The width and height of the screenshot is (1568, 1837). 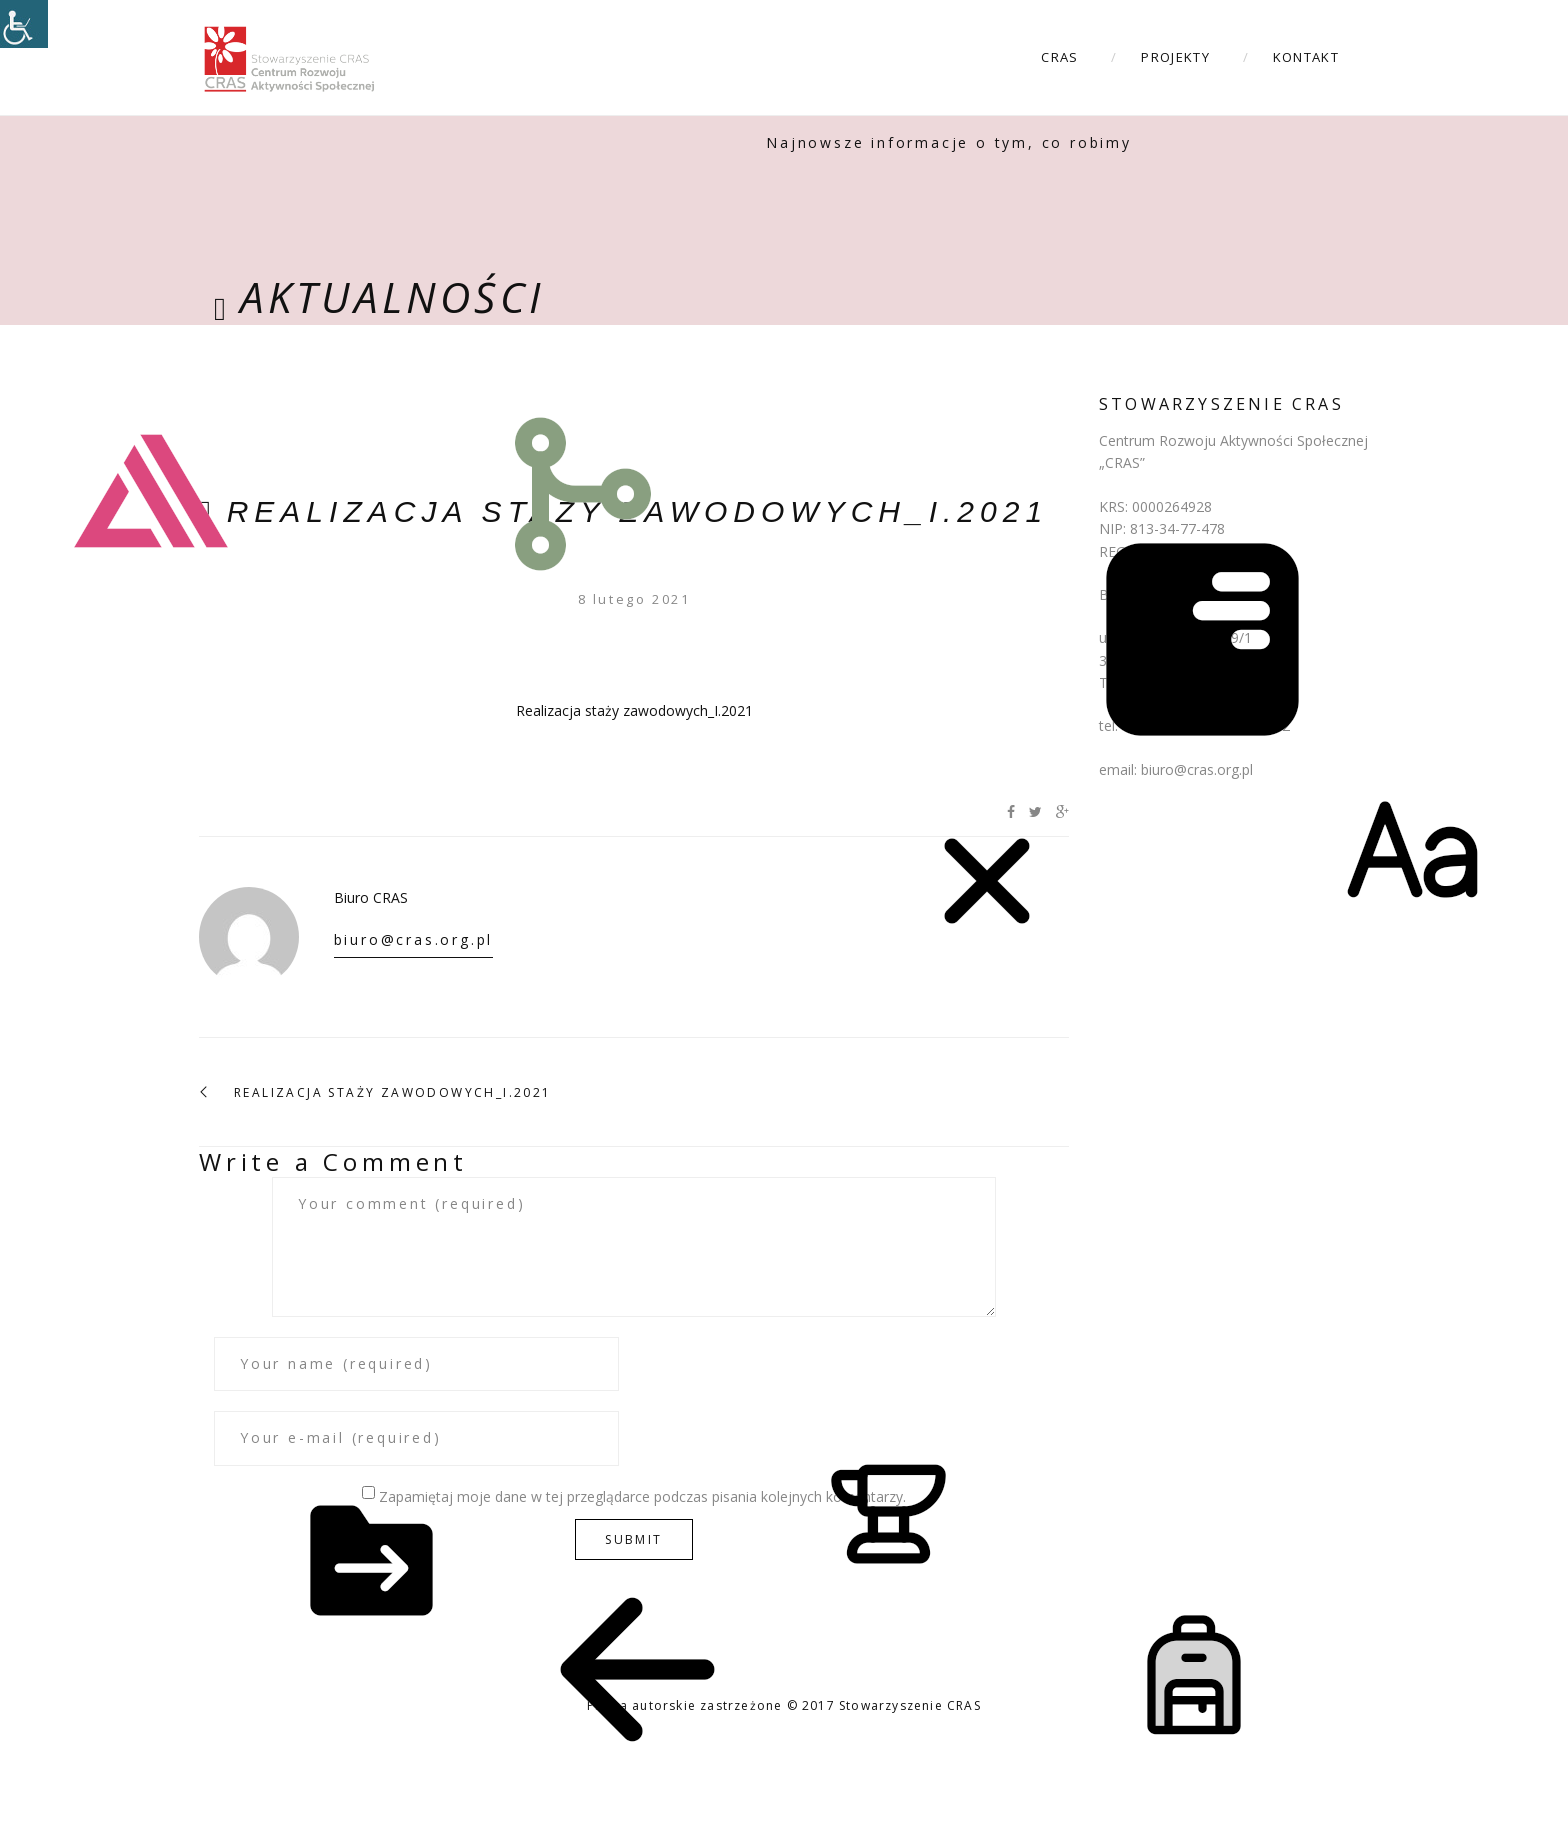 I want to click on adjust text or font settings, so click(x=1412, y=849).